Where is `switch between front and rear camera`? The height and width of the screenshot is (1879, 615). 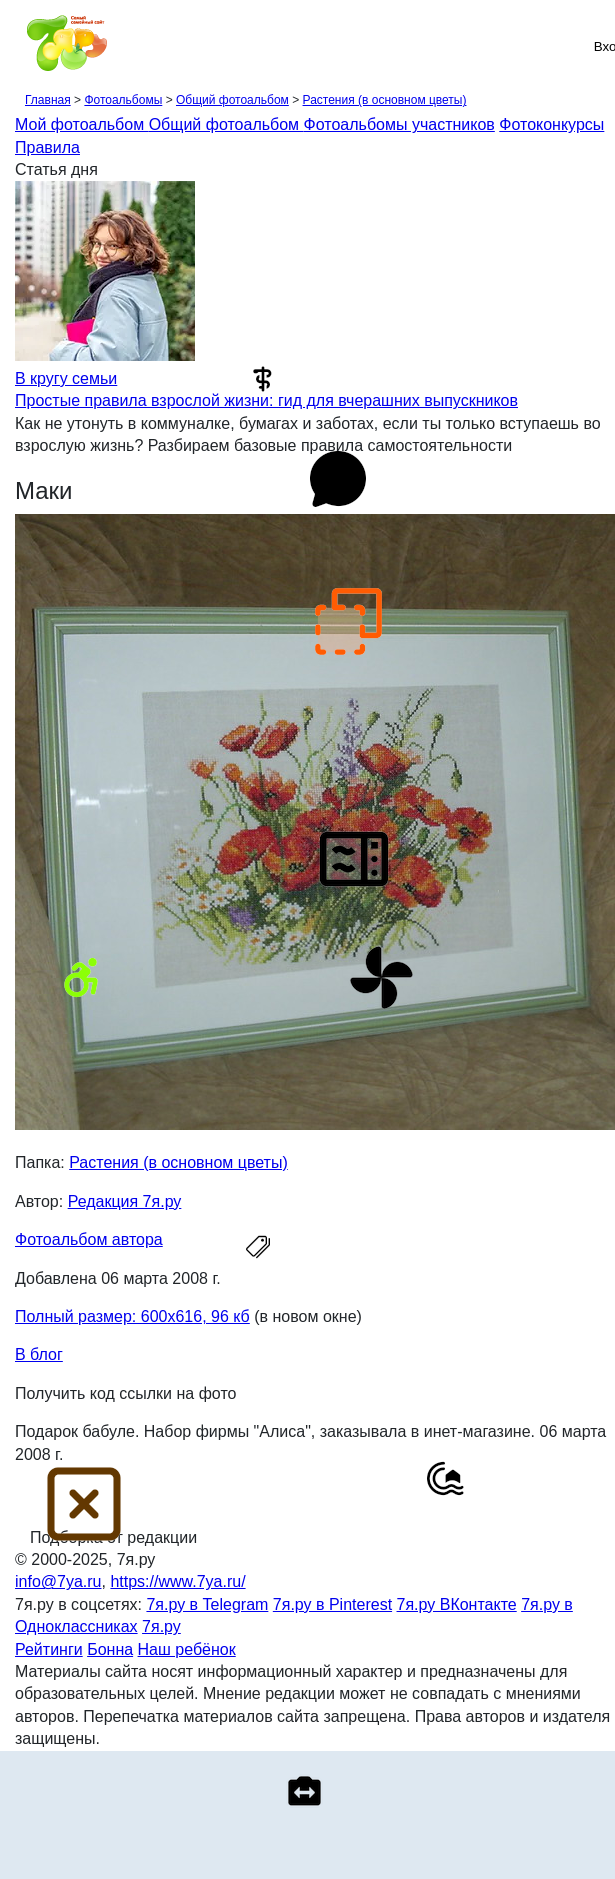 switch between front and rear camera is located at coordinates (304, 1792).